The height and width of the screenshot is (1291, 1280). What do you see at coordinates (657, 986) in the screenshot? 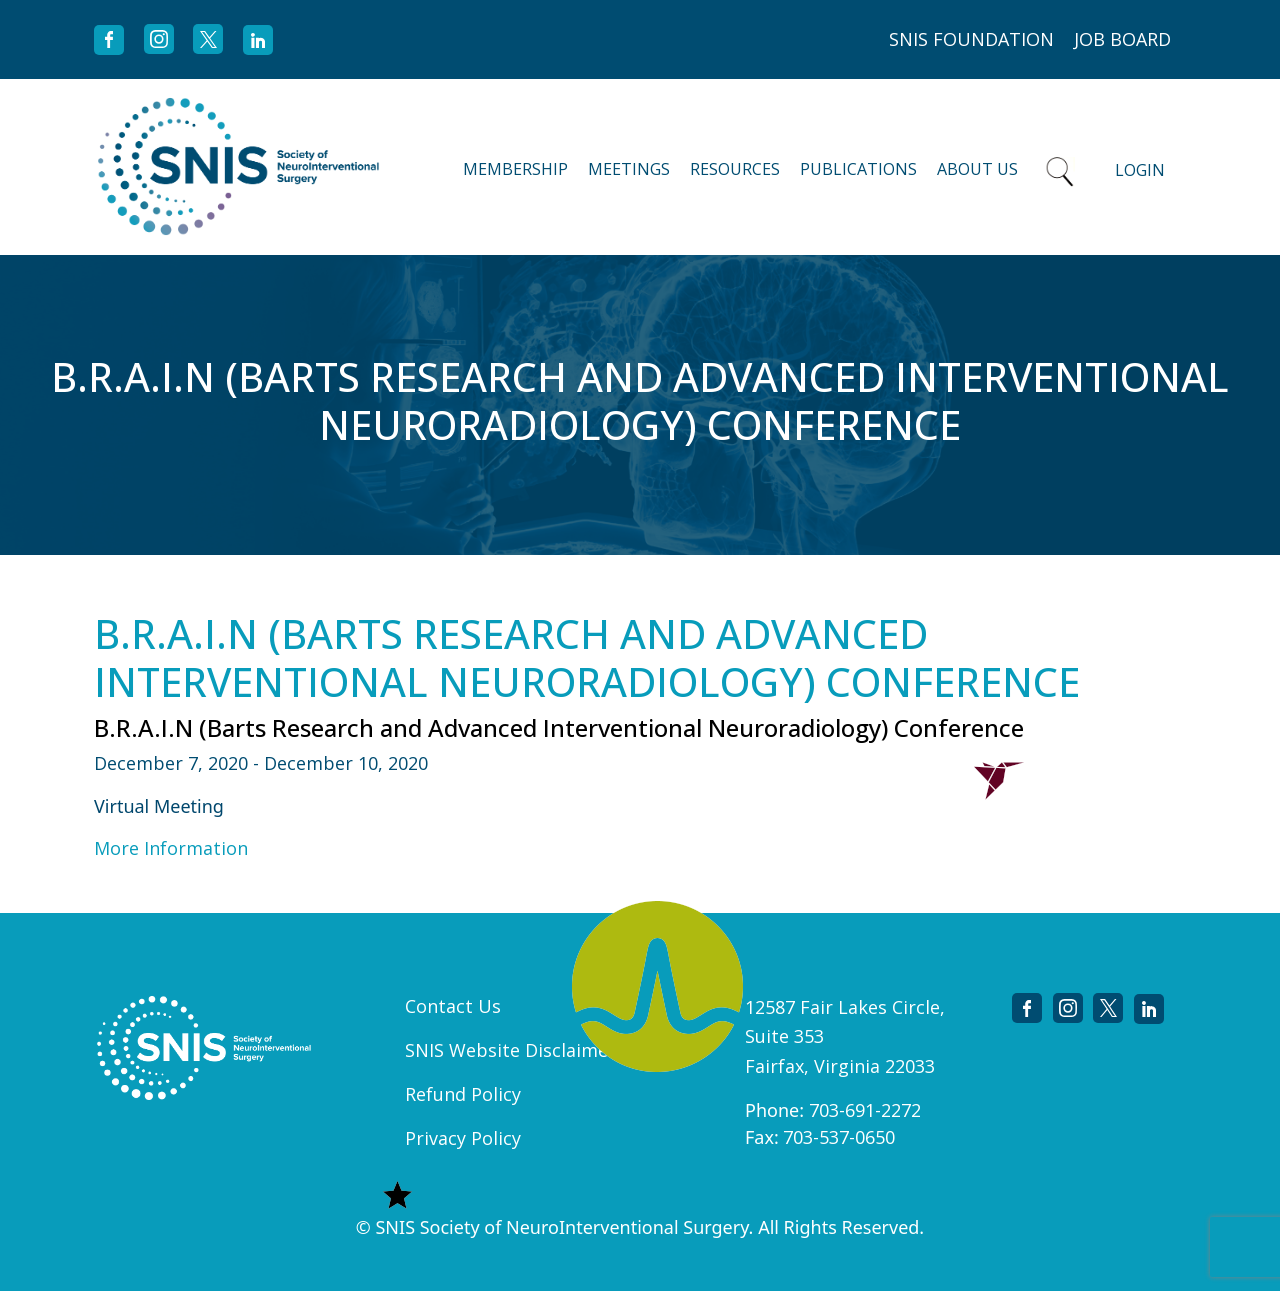
I see `broadcom company logo` at bounding box center [657, 986].